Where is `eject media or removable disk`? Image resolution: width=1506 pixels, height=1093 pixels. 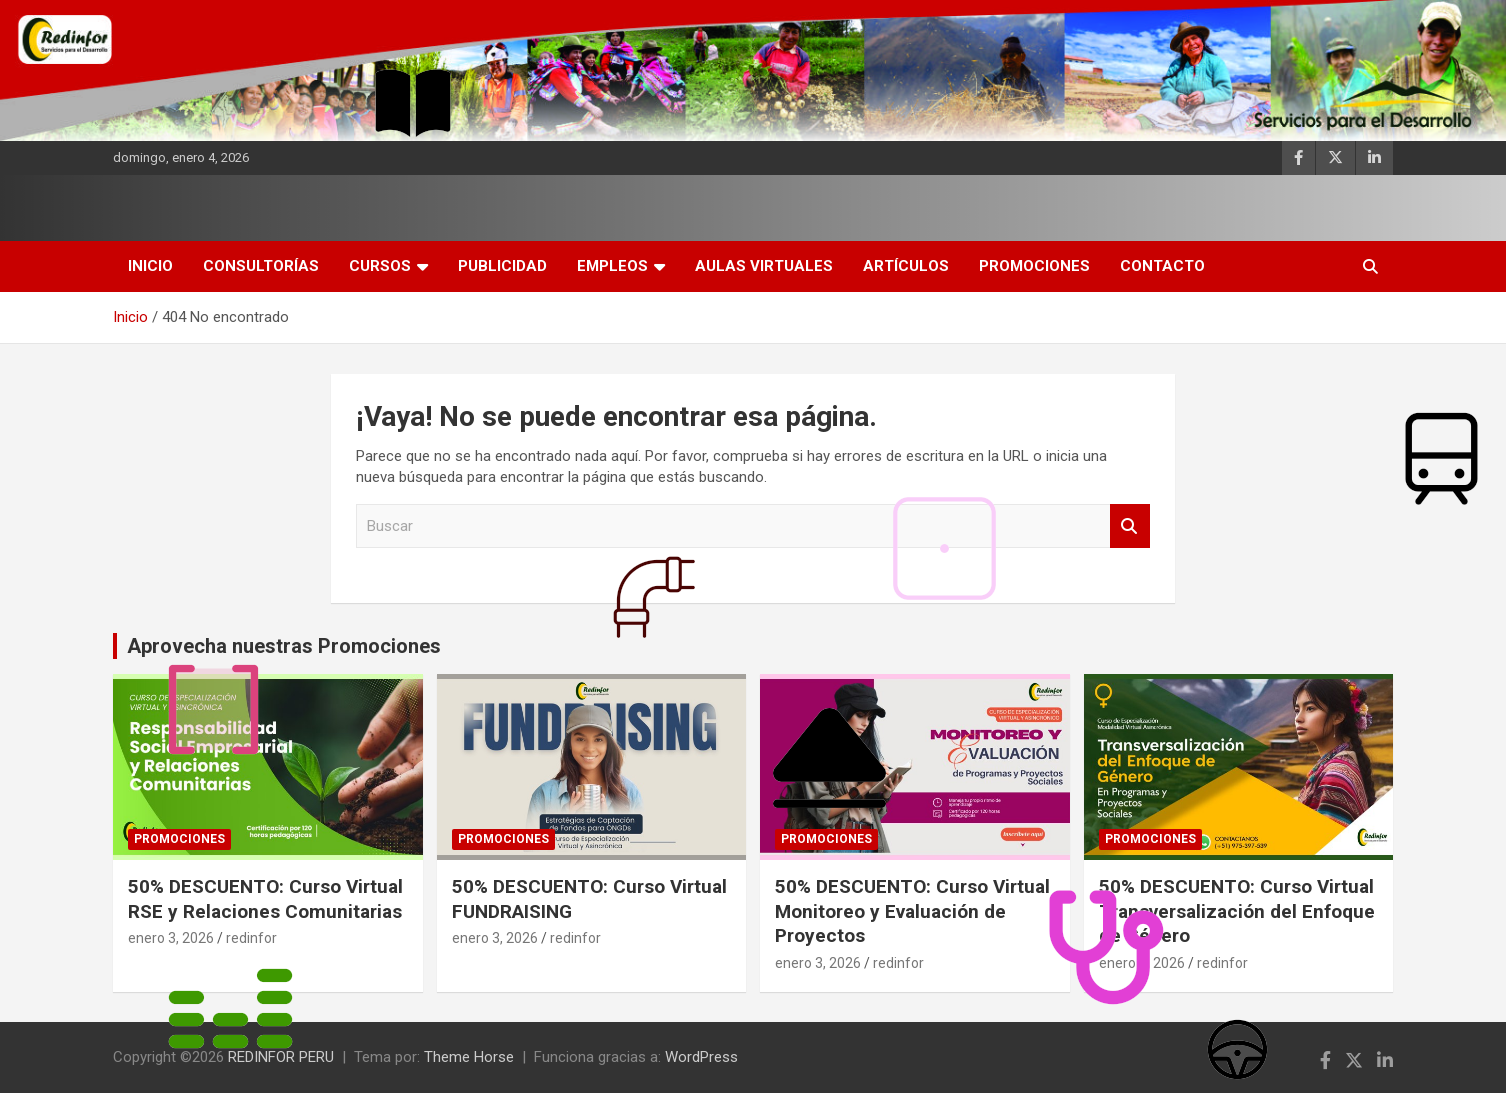 eject media or removable disk is located at coordinates (829, 764).